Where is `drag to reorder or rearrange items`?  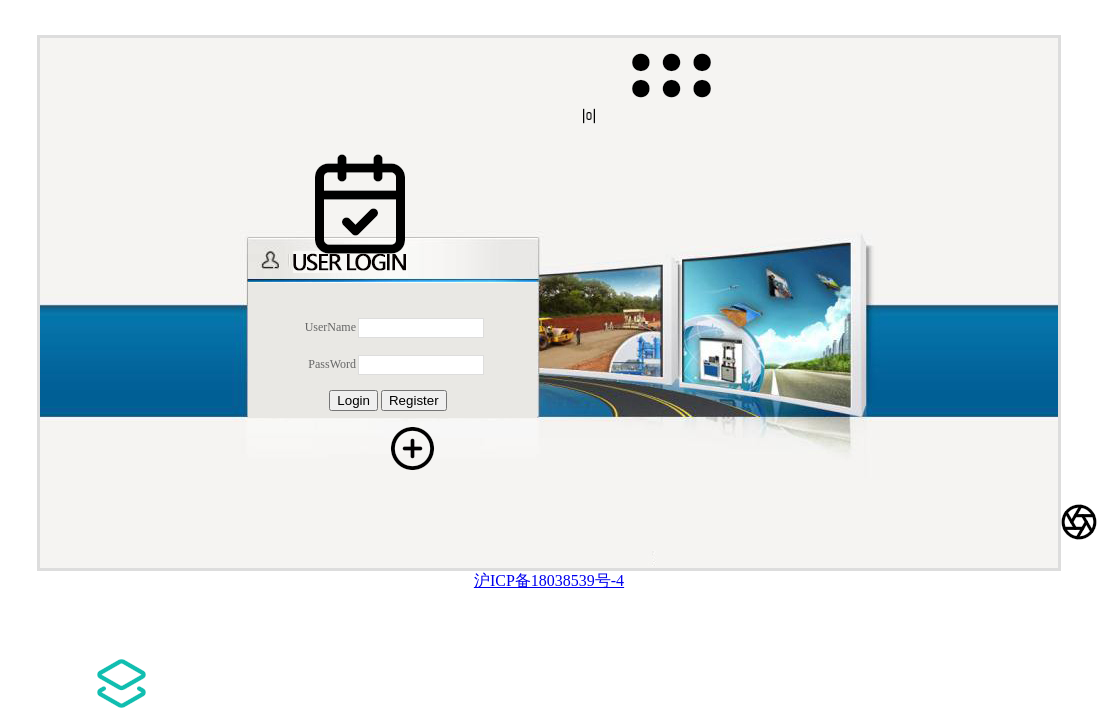 drag to reorder or rearrange items is located at coordinates (671, 75).